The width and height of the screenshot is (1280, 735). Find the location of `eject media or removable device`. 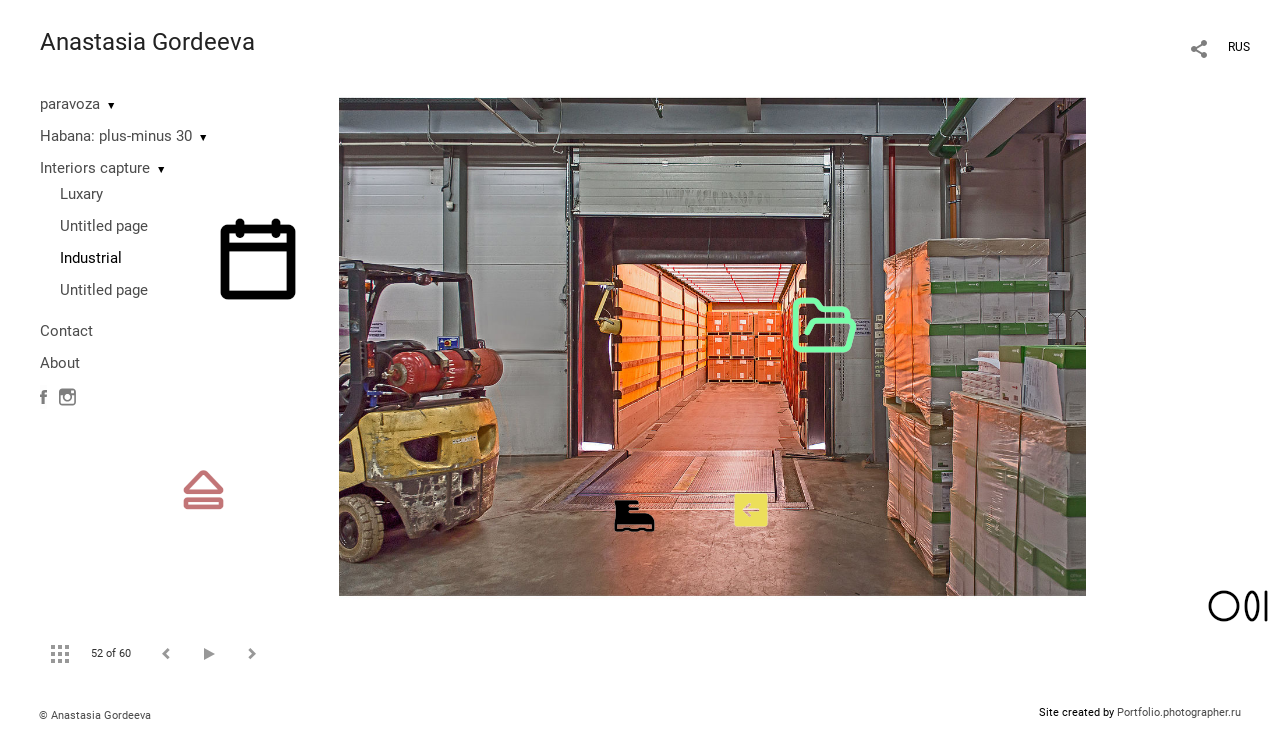

eject media or removable device is located at coordinates (203, 492).